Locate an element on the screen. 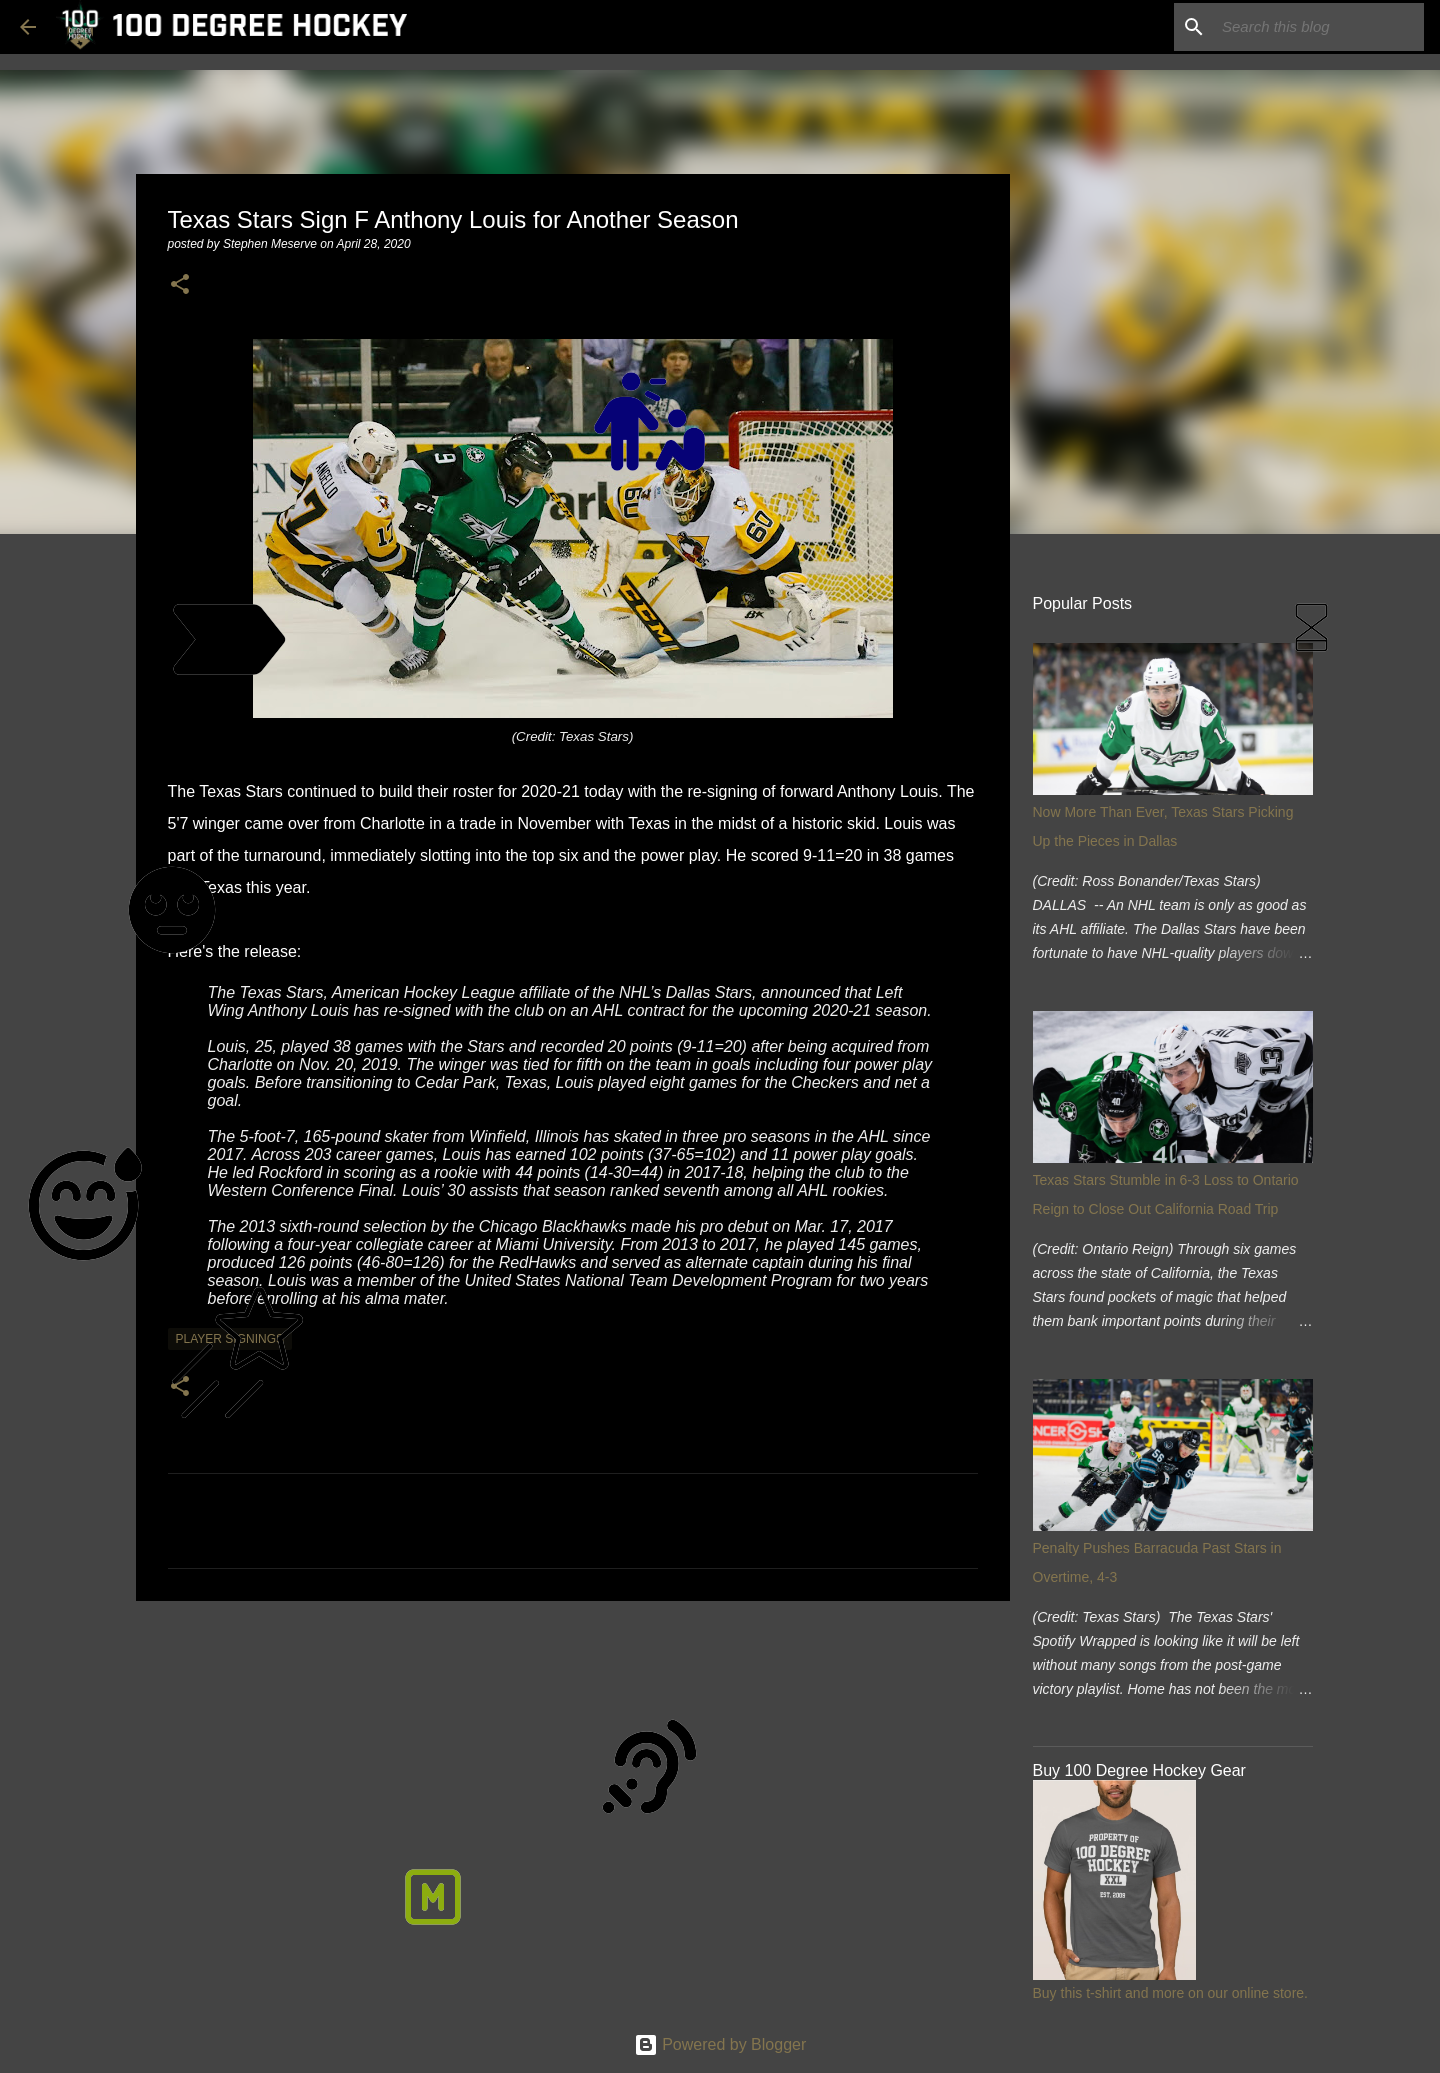 This screenshot has width=1440, height=2073. report harassment or bullying behavior is located at coordinates (649, 421).